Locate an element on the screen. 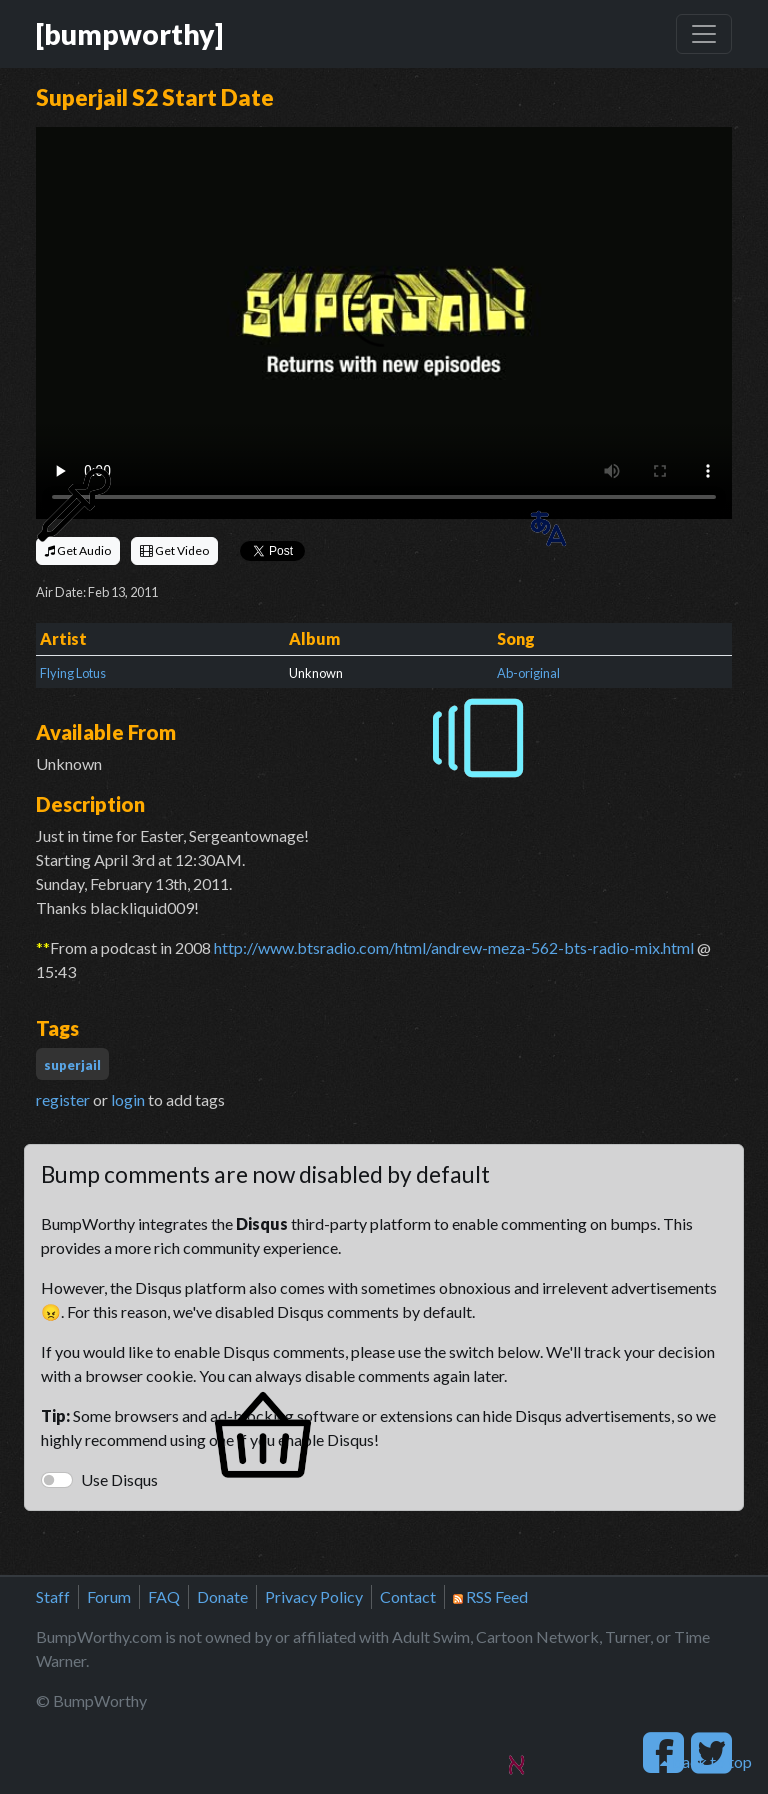 The height and width of the screenshot is (1794, 768). view shopping basket is located at coordinates (263, 1440).